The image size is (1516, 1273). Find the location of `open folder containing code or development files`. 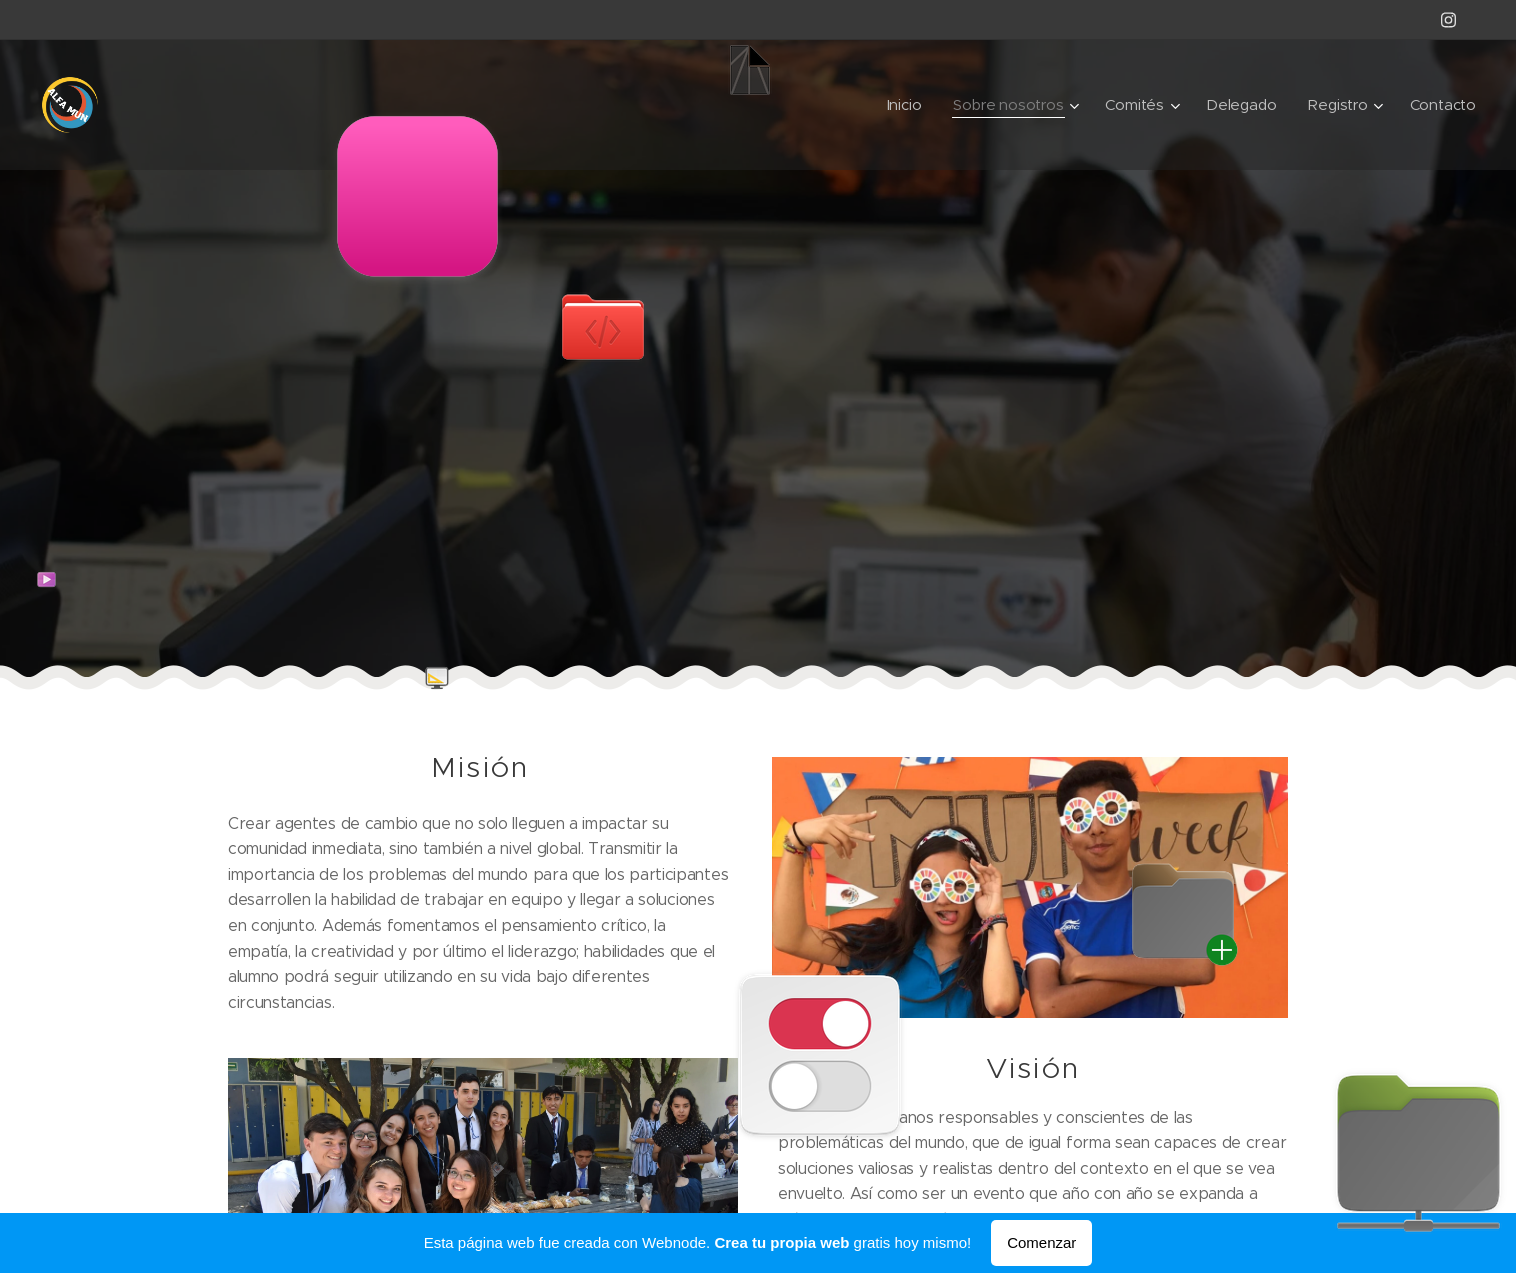

open folder containing code or development files is located at coordinates (603, 327).